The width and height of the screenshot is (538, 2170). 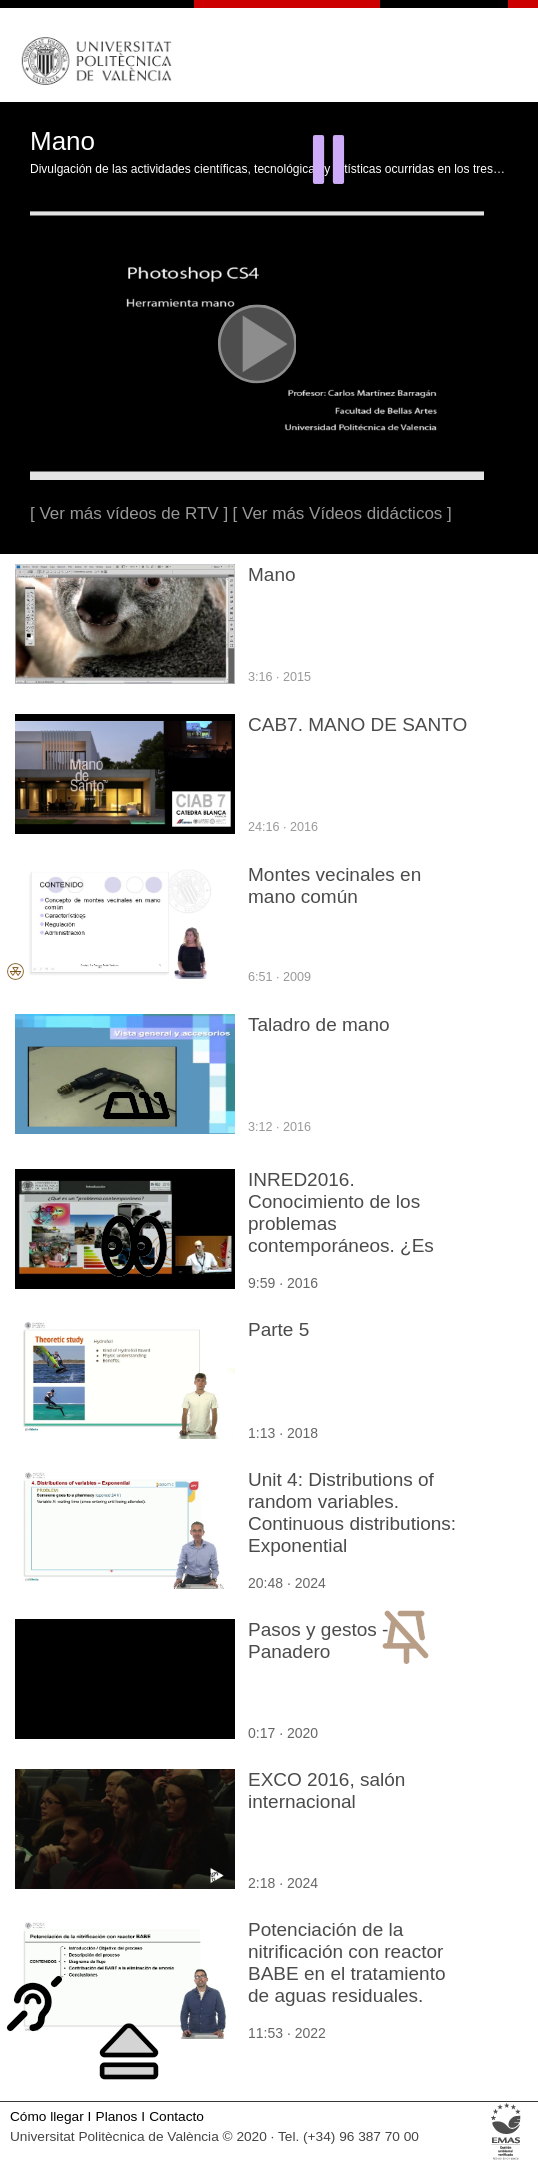 I want to click on unpin an item from your saved collection, so click(x=406, y=1634).